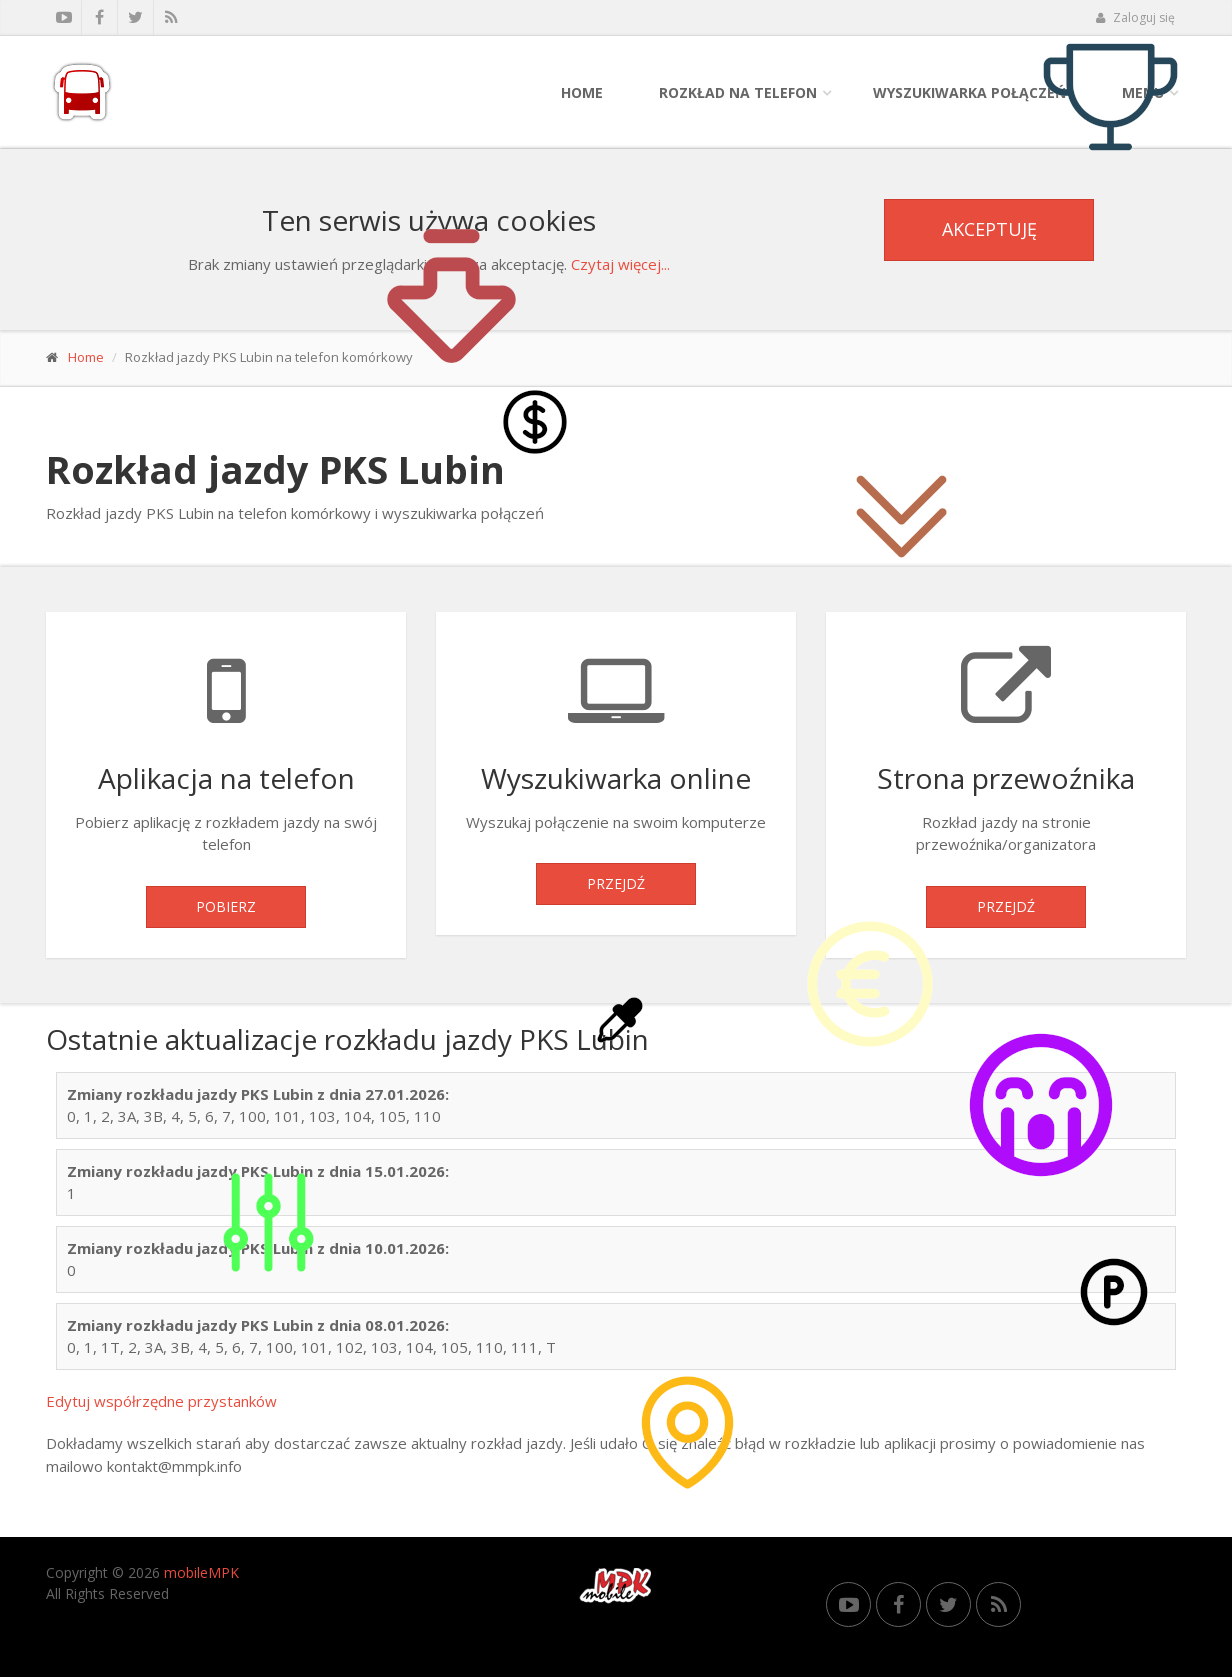 This screenshot has width=1232, height=1677. Describe the element at coordinates (451, 292) in the screenshot. I see `download file to device` at that location.